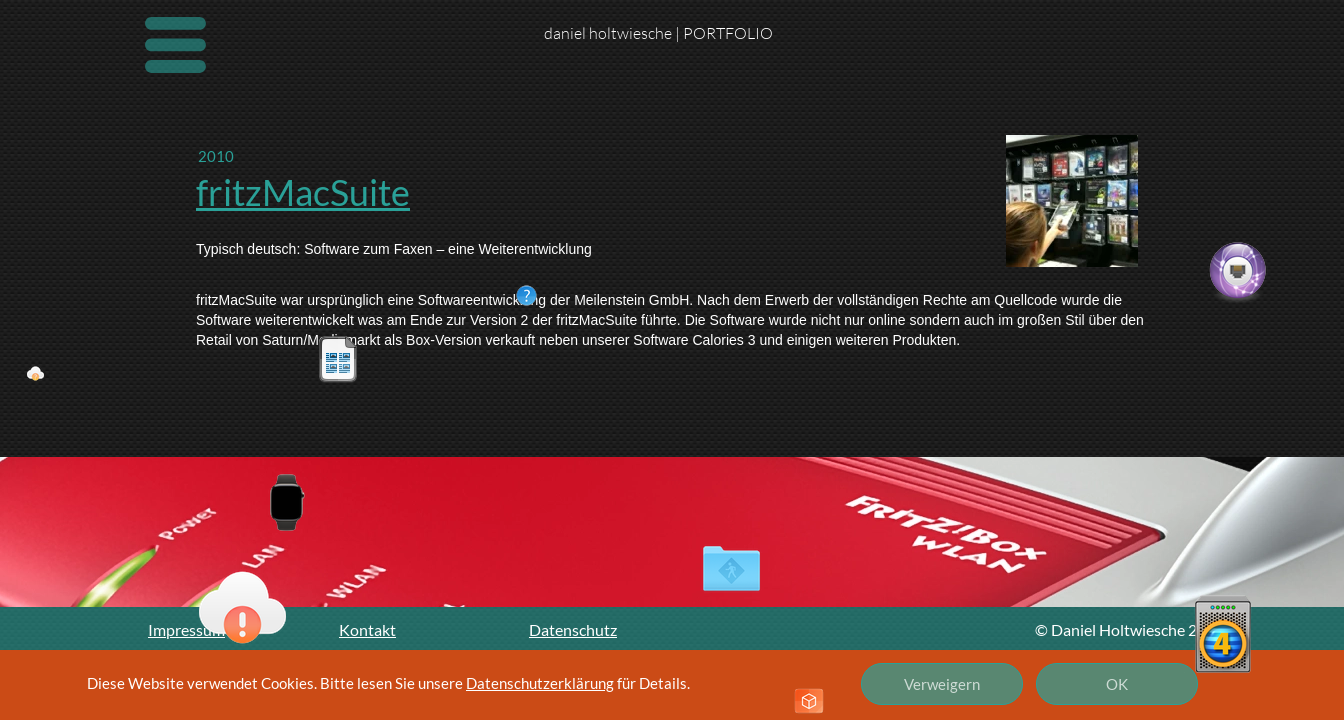 This screenshot has width=1344, height=720. Describe the element at coordinates (1223, 634) in the screenshot. I see `access RAID 4 storage configuration settings` at that location.